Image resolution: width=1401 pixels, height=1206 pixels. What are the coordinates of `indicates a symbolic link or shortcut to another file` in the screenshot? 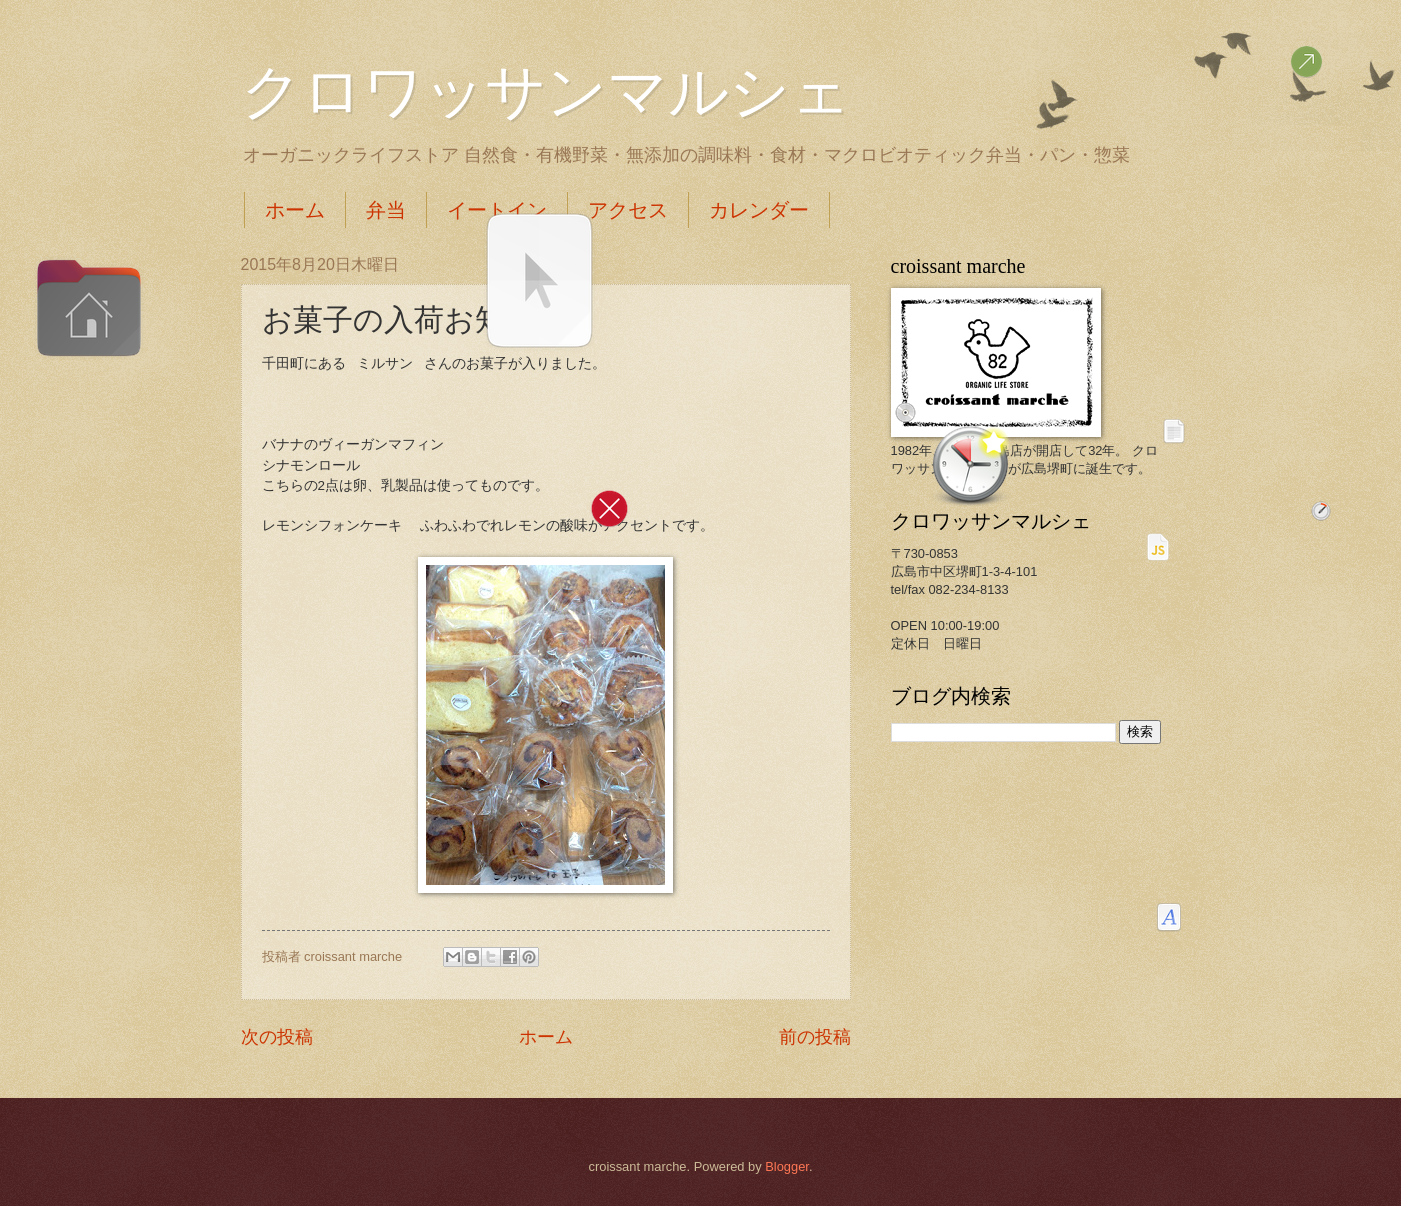 It's located at (1306, 61).